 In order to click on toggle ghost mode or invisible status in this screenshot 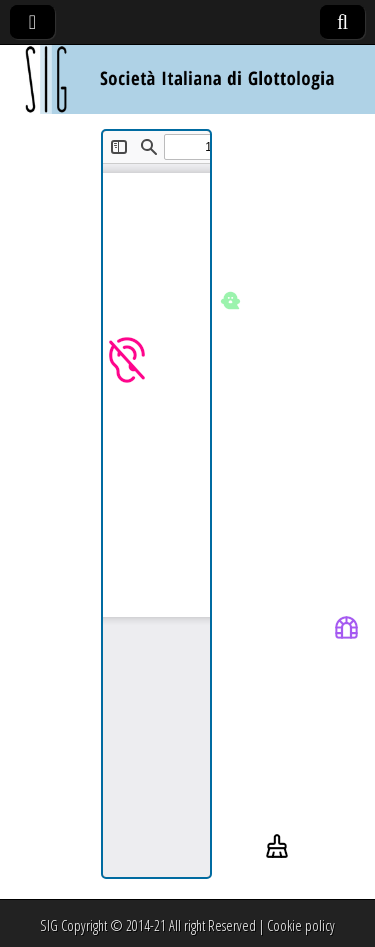, I will do `click(230, 300)`.